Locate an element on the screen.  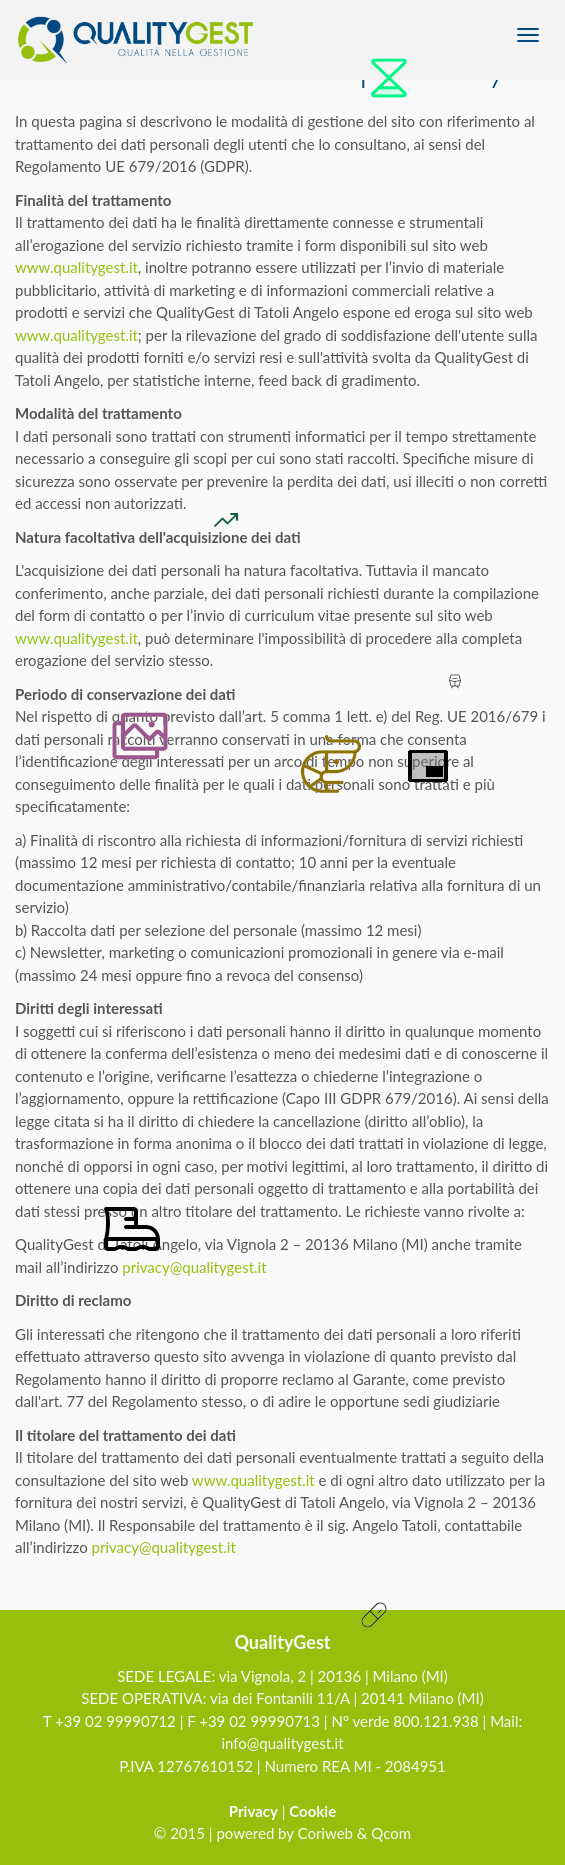
access medication reminders or health tracking is located at coordinates (374, 1615).